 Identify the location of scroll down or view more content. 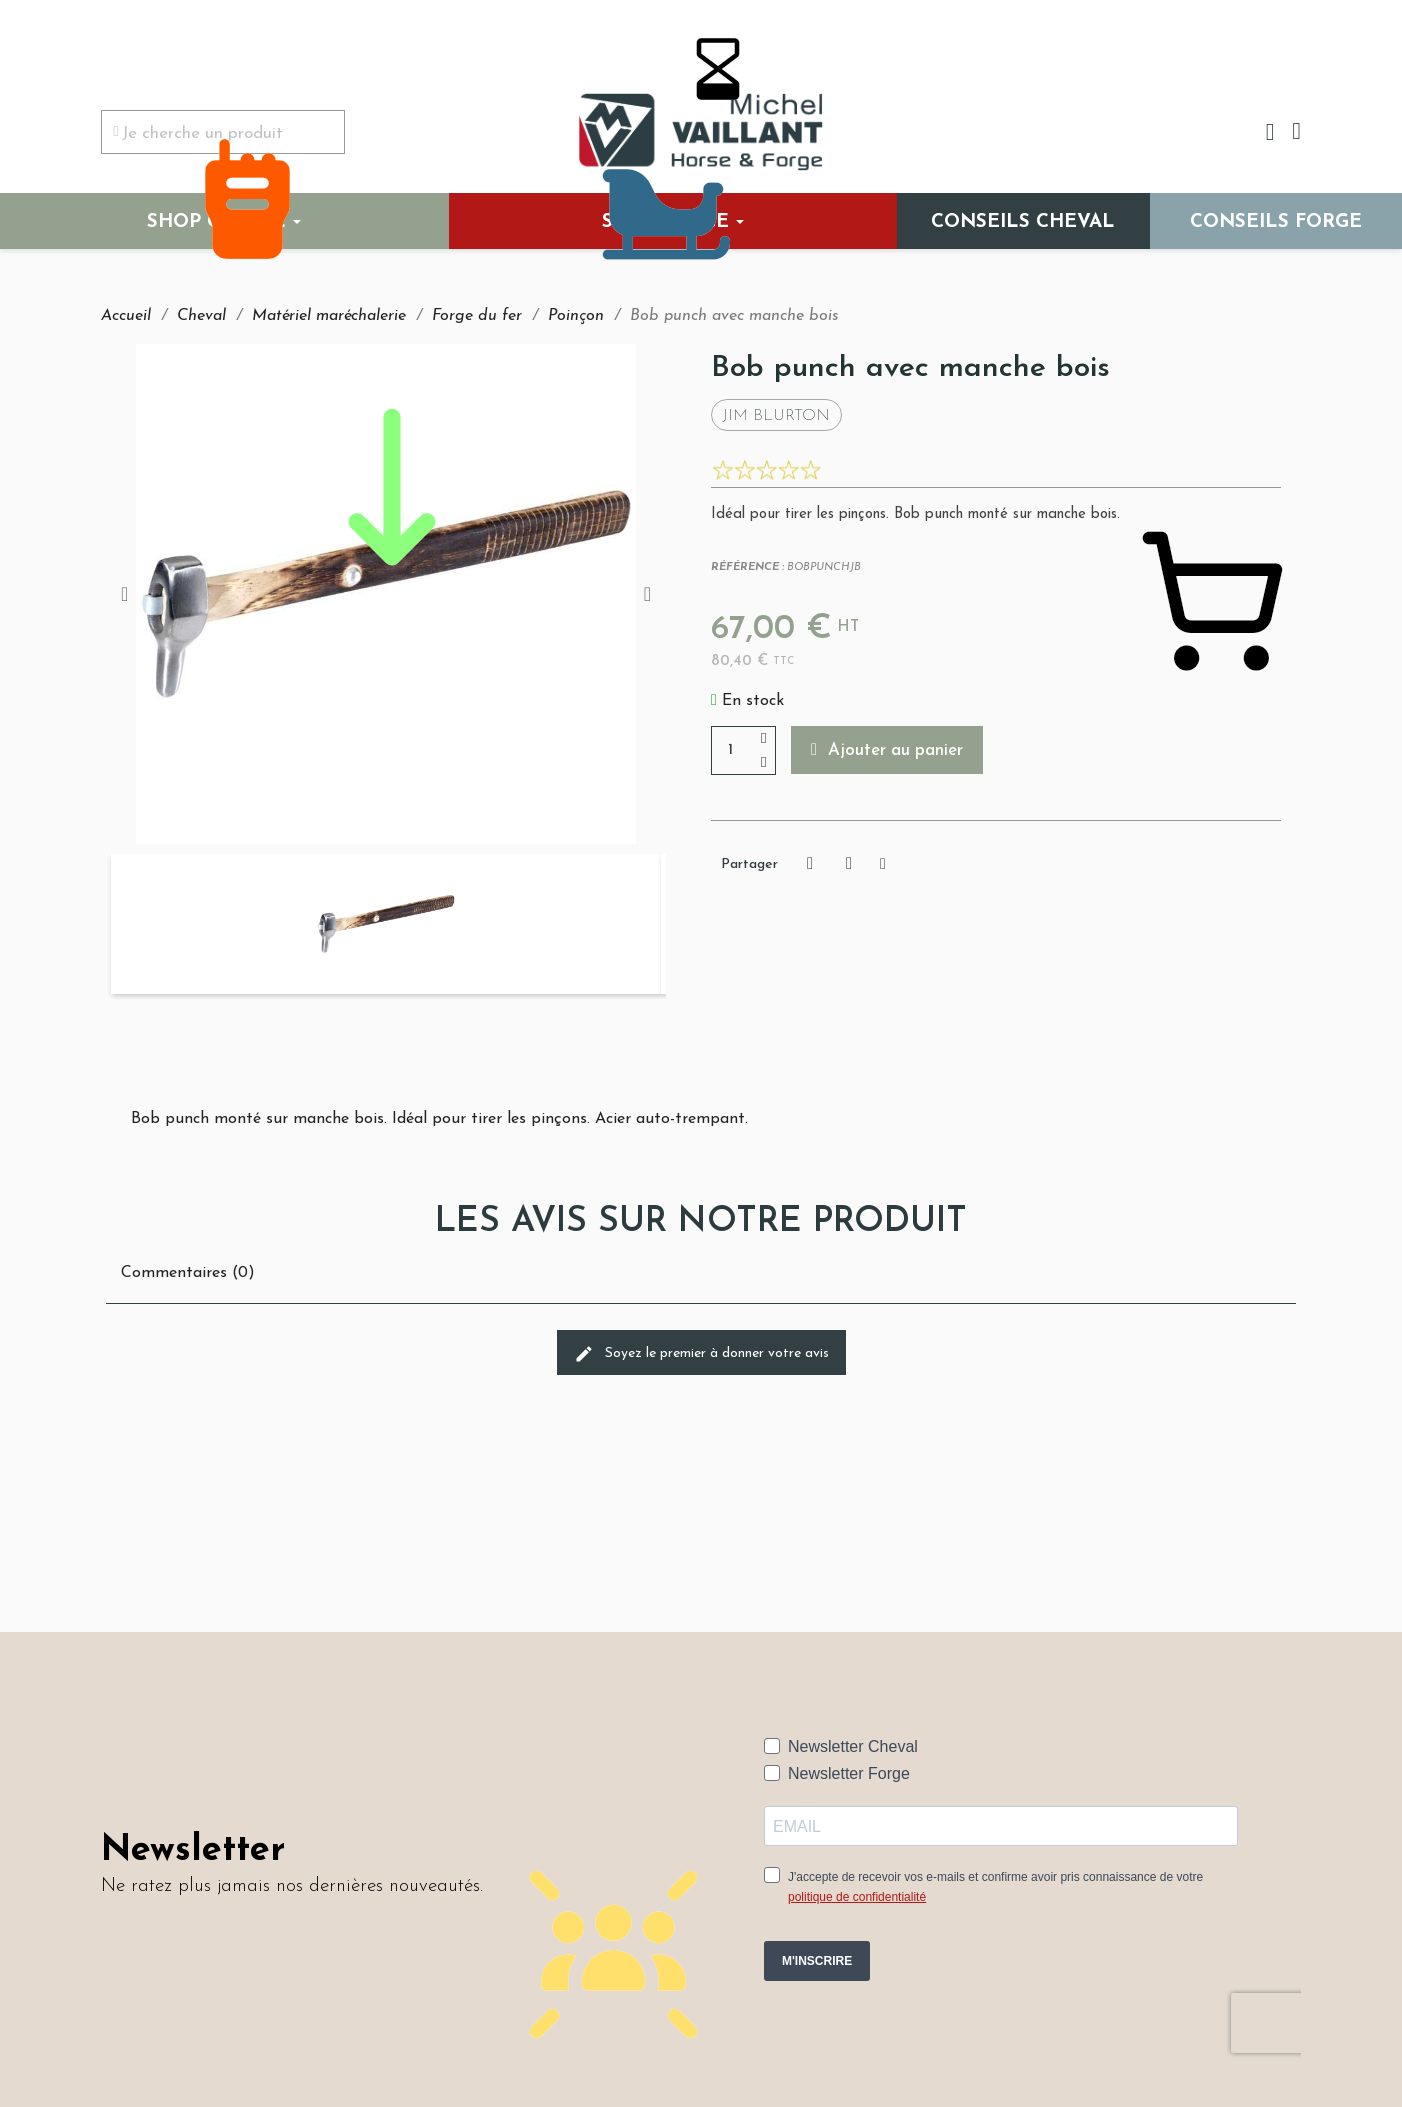
(392, 487).